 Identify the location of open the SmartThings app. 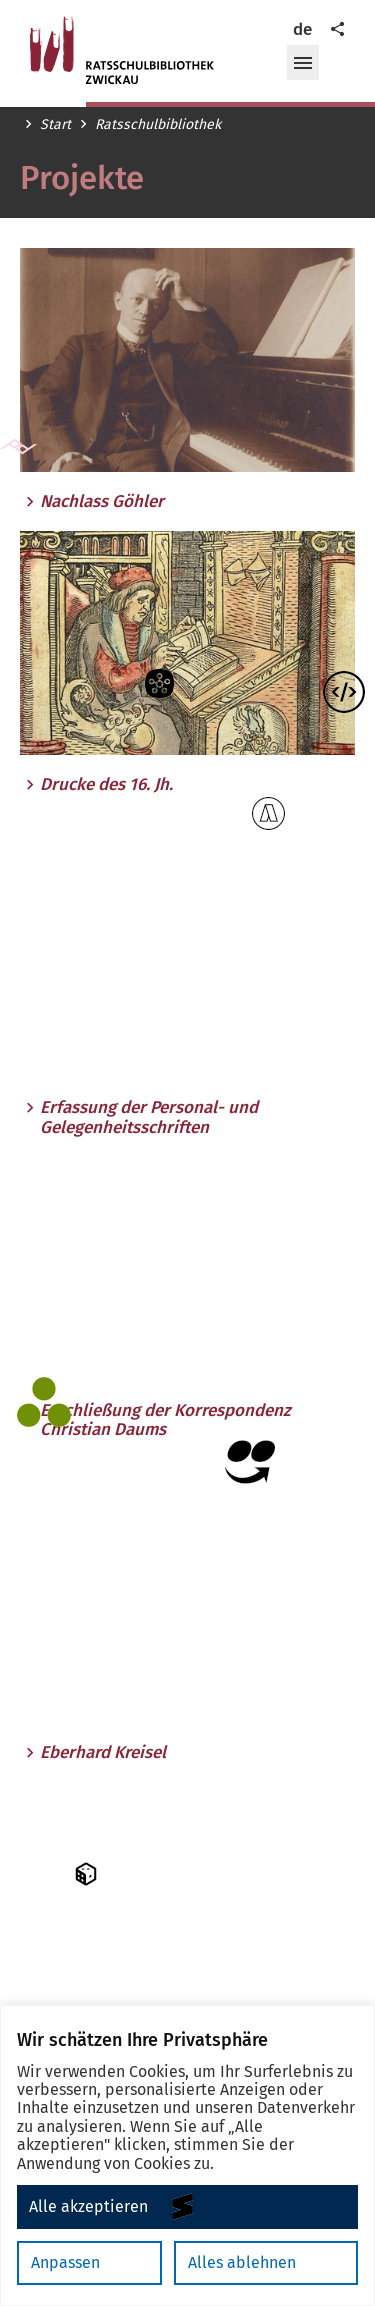
(159, 683).